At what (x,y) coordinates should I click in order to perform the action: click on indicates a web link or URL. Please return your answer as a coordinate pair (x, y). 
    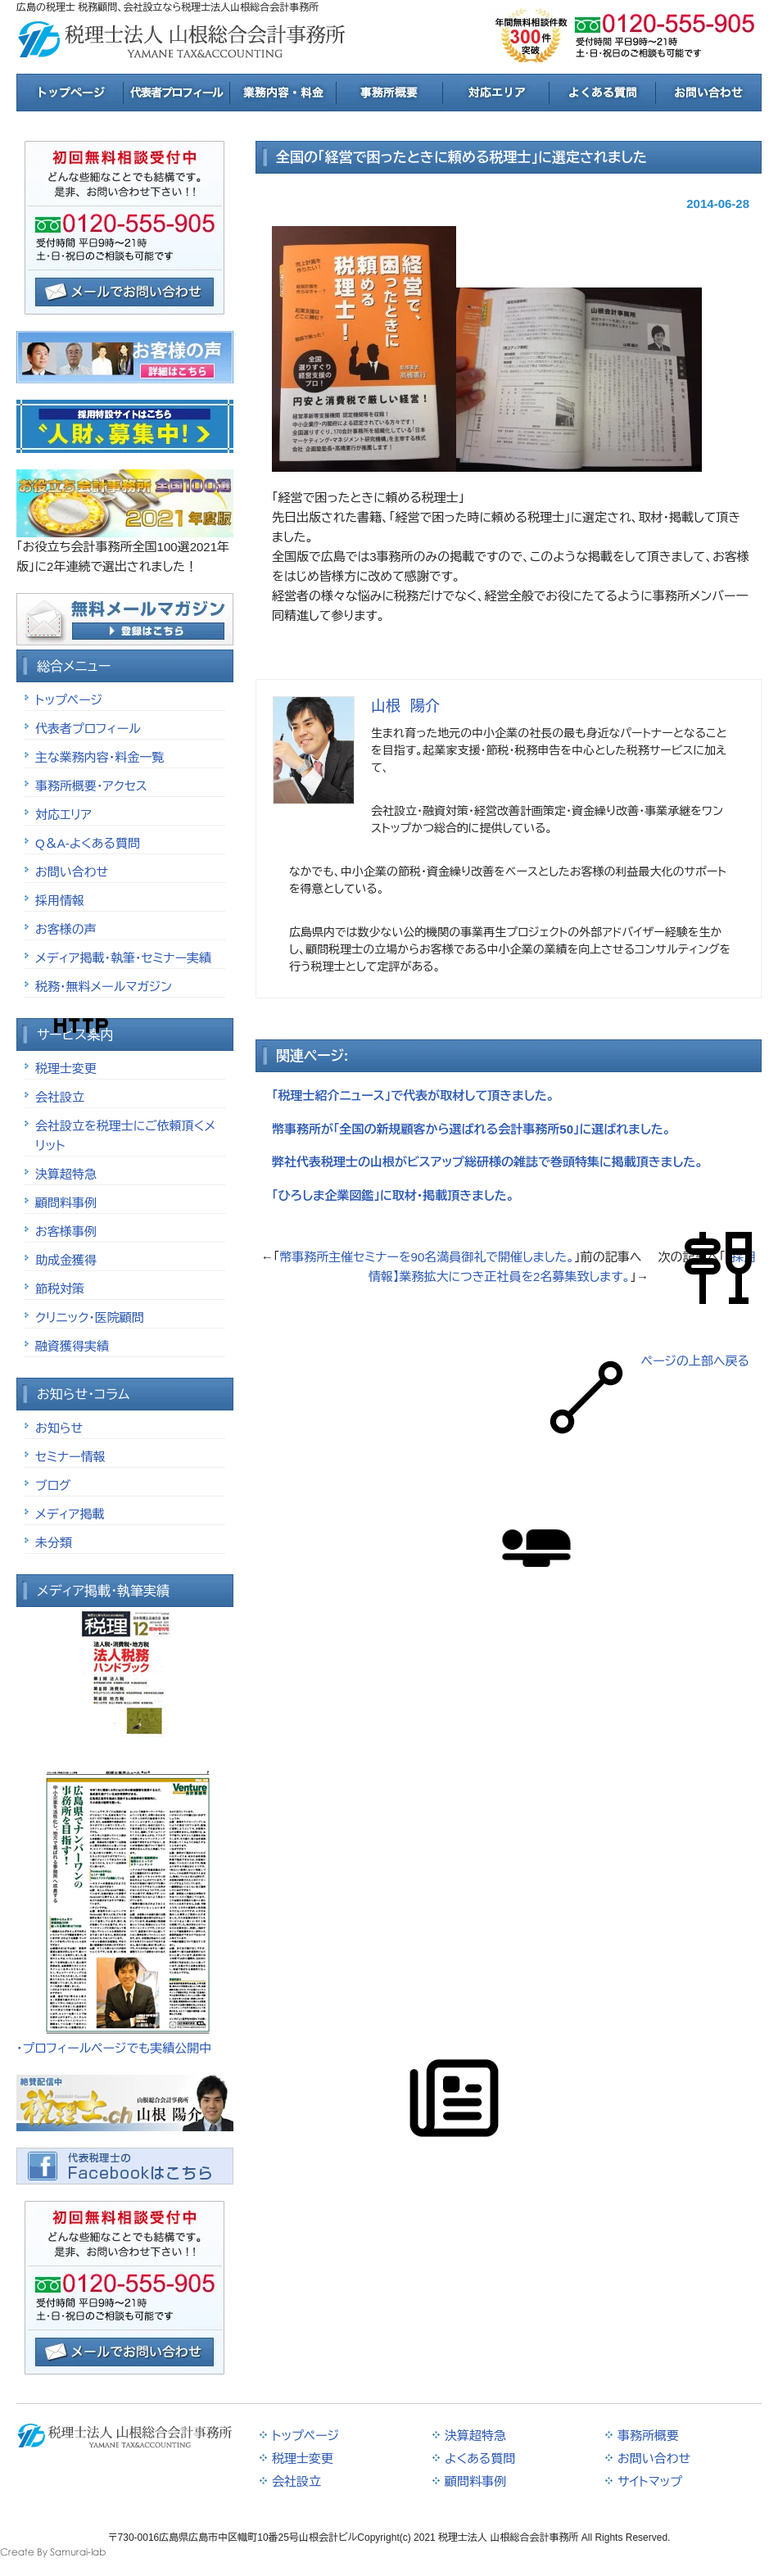
    Looking at the image, I should click on (81, 1025).